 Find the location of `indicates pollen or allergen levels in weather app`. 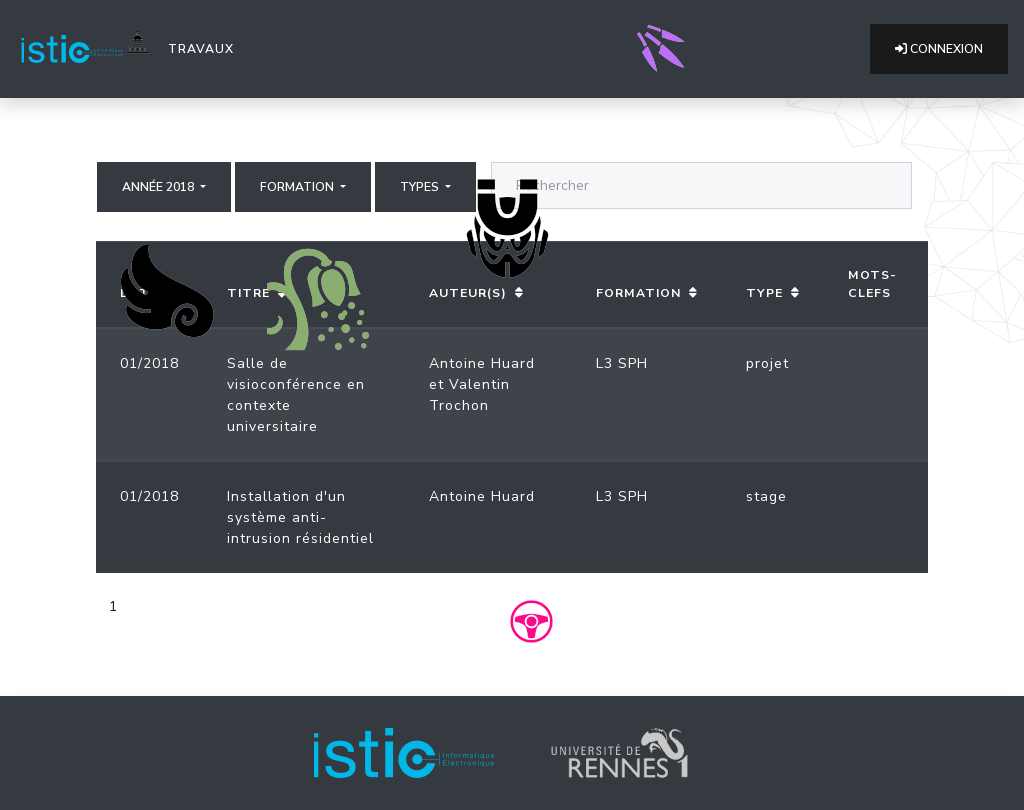

indicates pollen or allergen levels in weather app is located at coordinates (318, 299).